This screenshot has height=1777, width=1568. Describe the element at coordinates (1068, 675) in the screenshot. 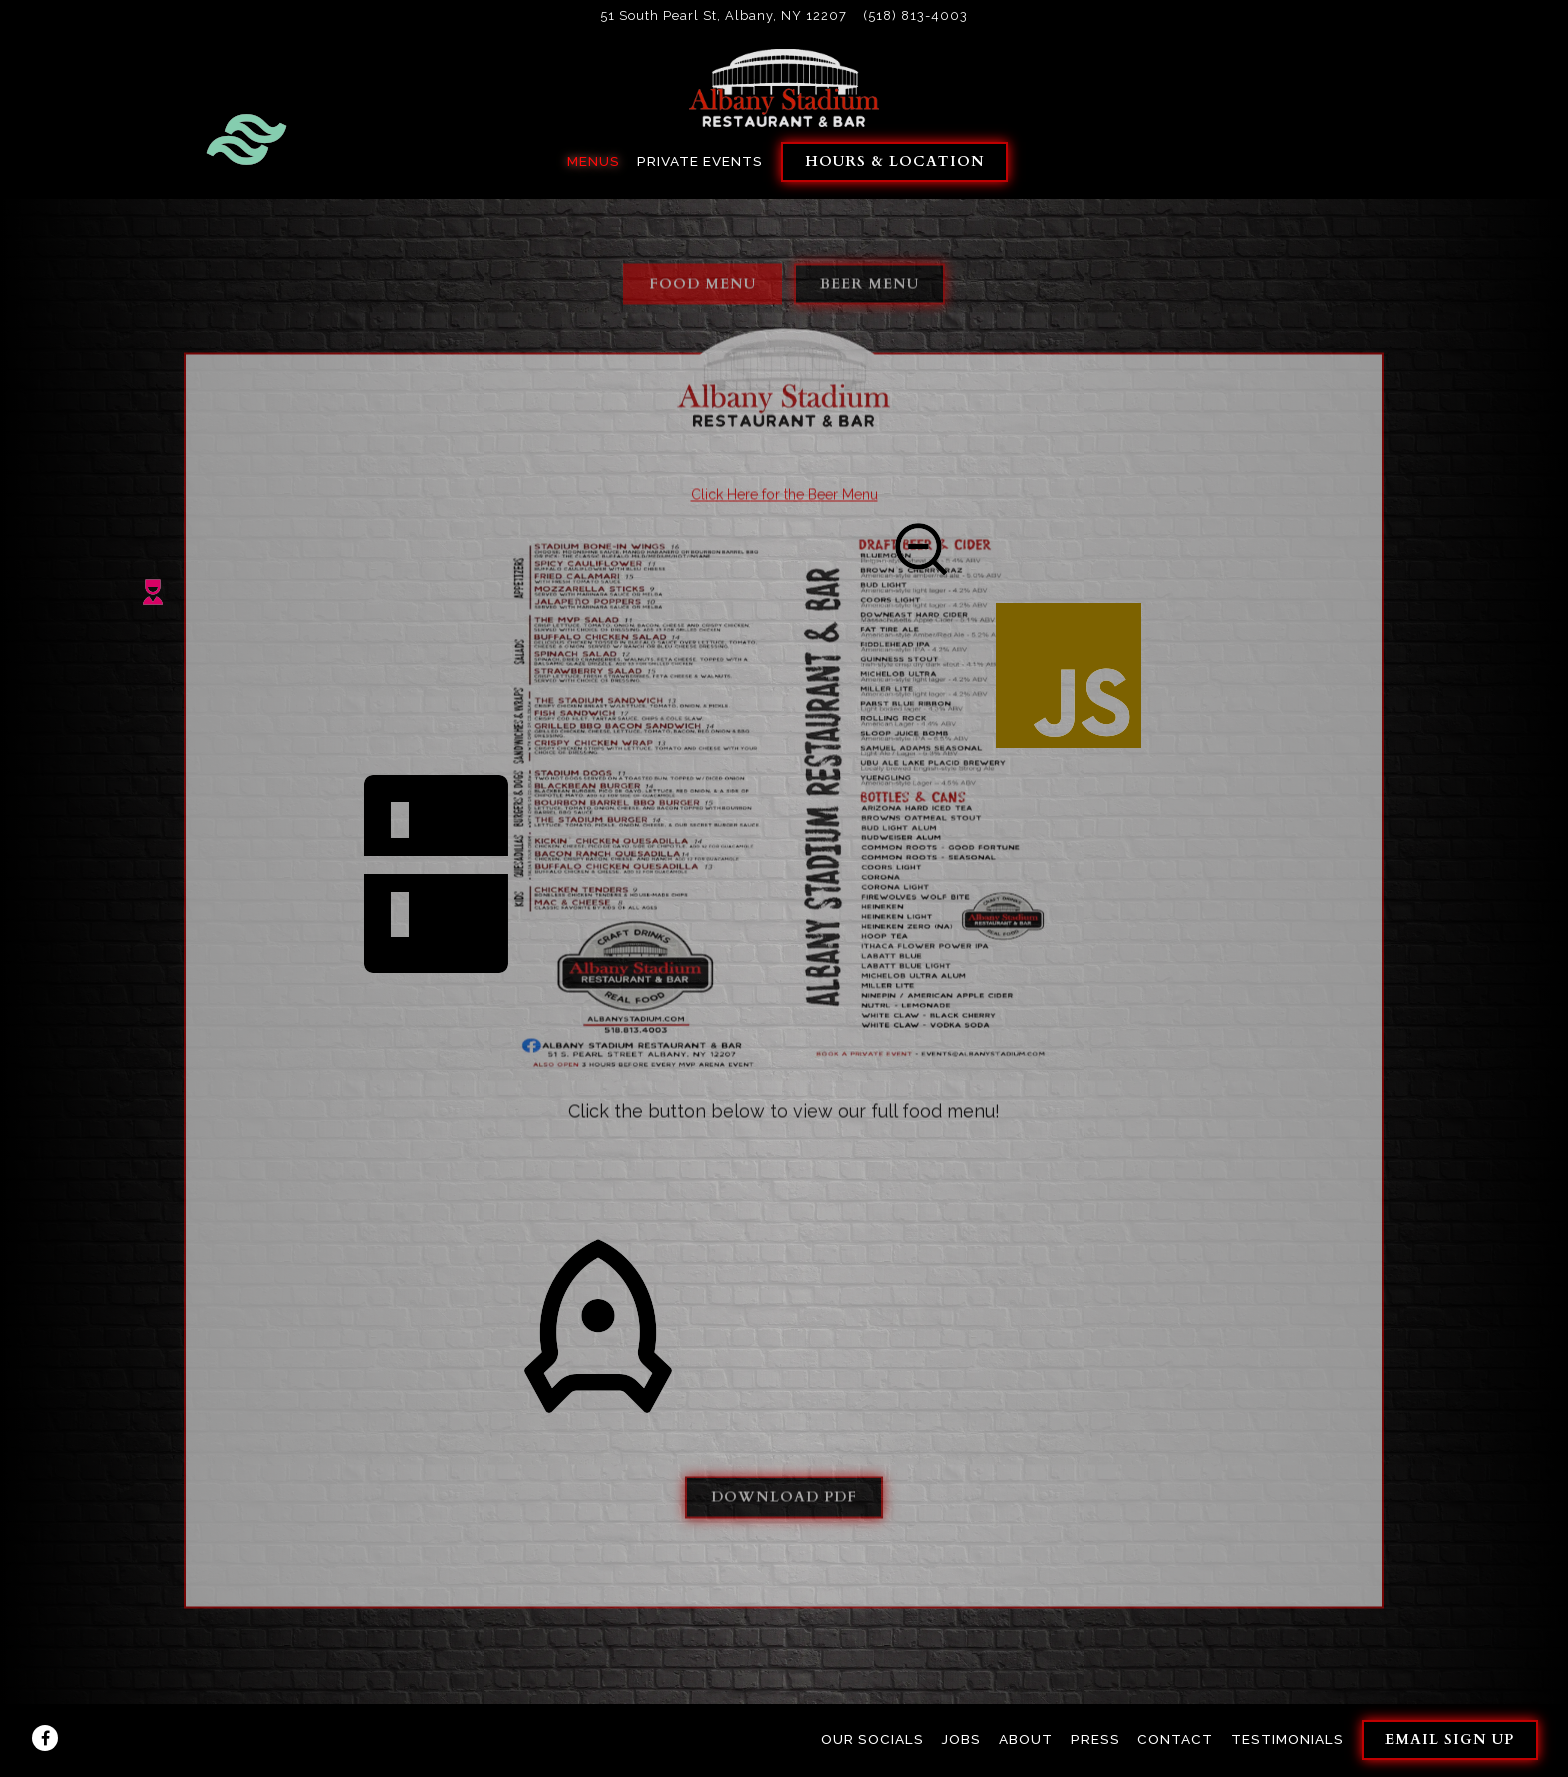

I see `JavaScript programming language logo` at that location.